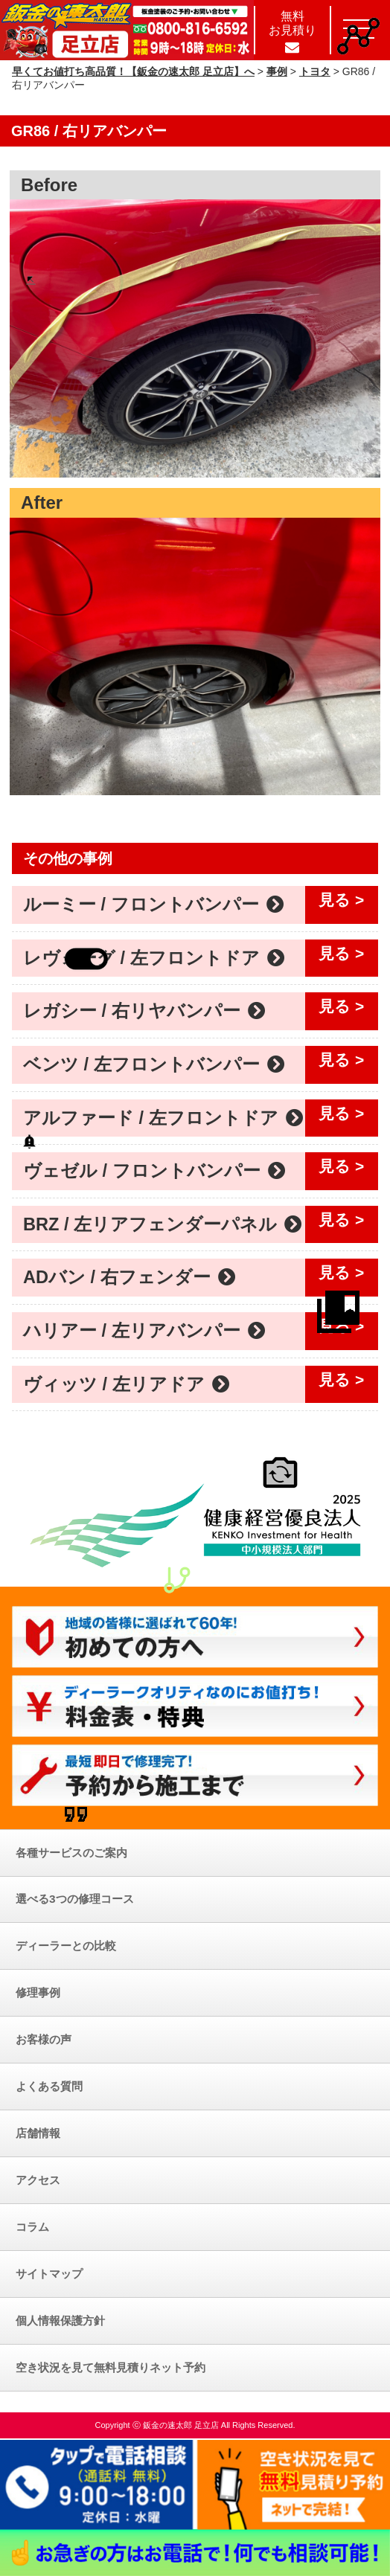 This screenshot has width=390, height=2576. What do you see at coordinates (338, 1311) in the screenshot?
I see `access your bookmarked collections` at bounding box center [338, 1311].